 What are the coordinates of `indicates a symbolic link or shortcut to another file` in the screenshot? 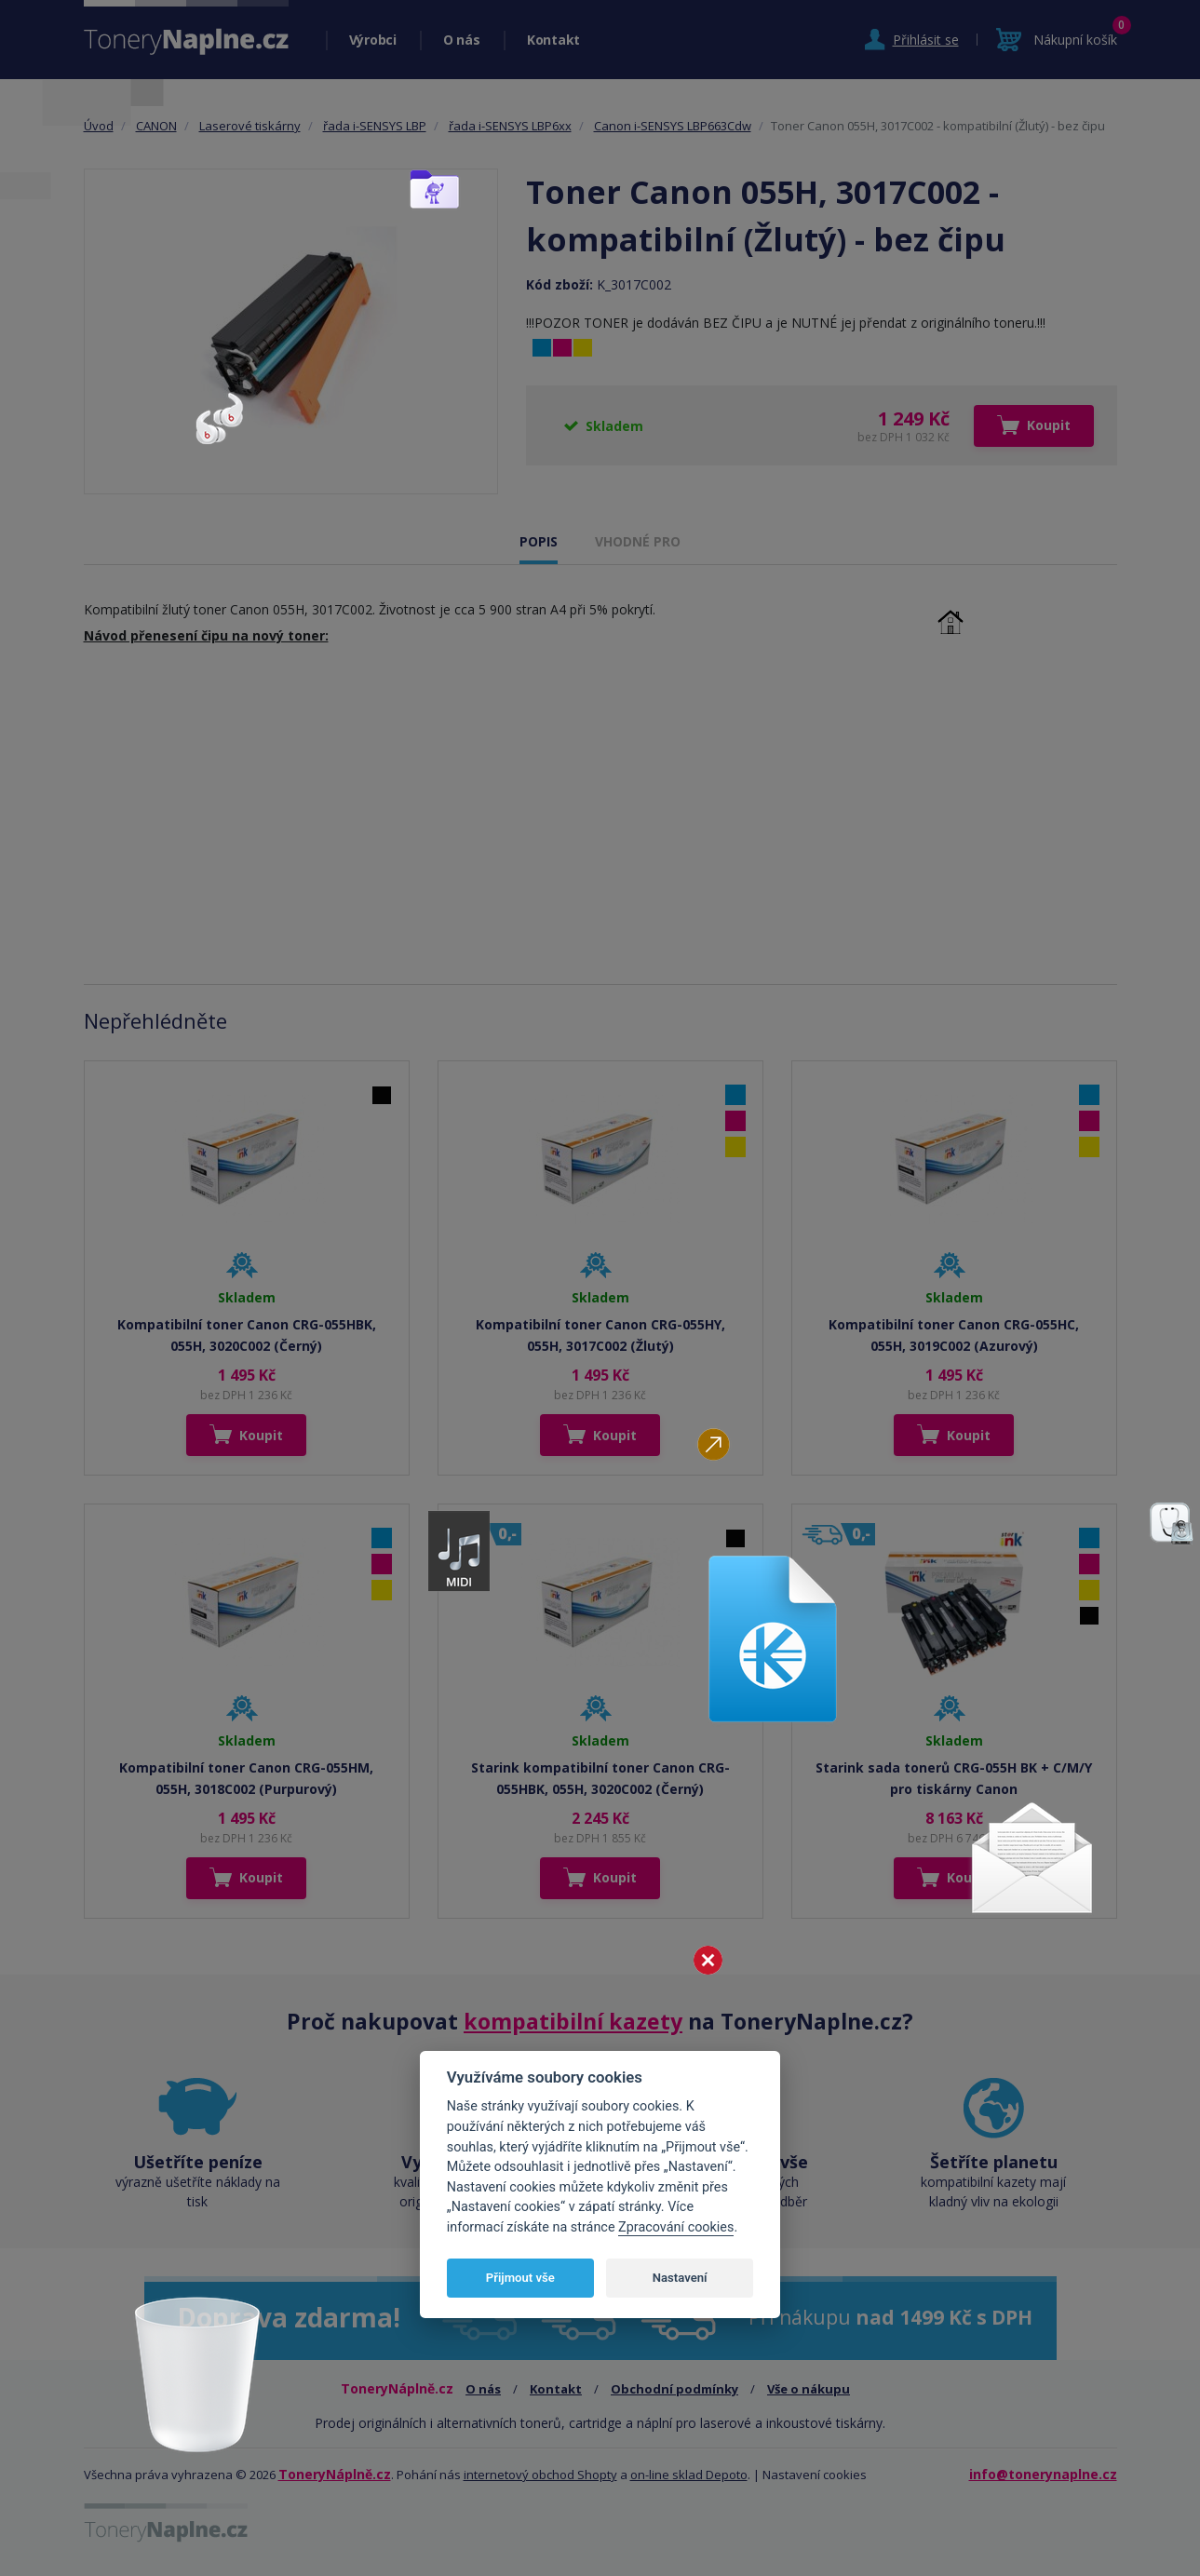 It's located at (713, 1444).